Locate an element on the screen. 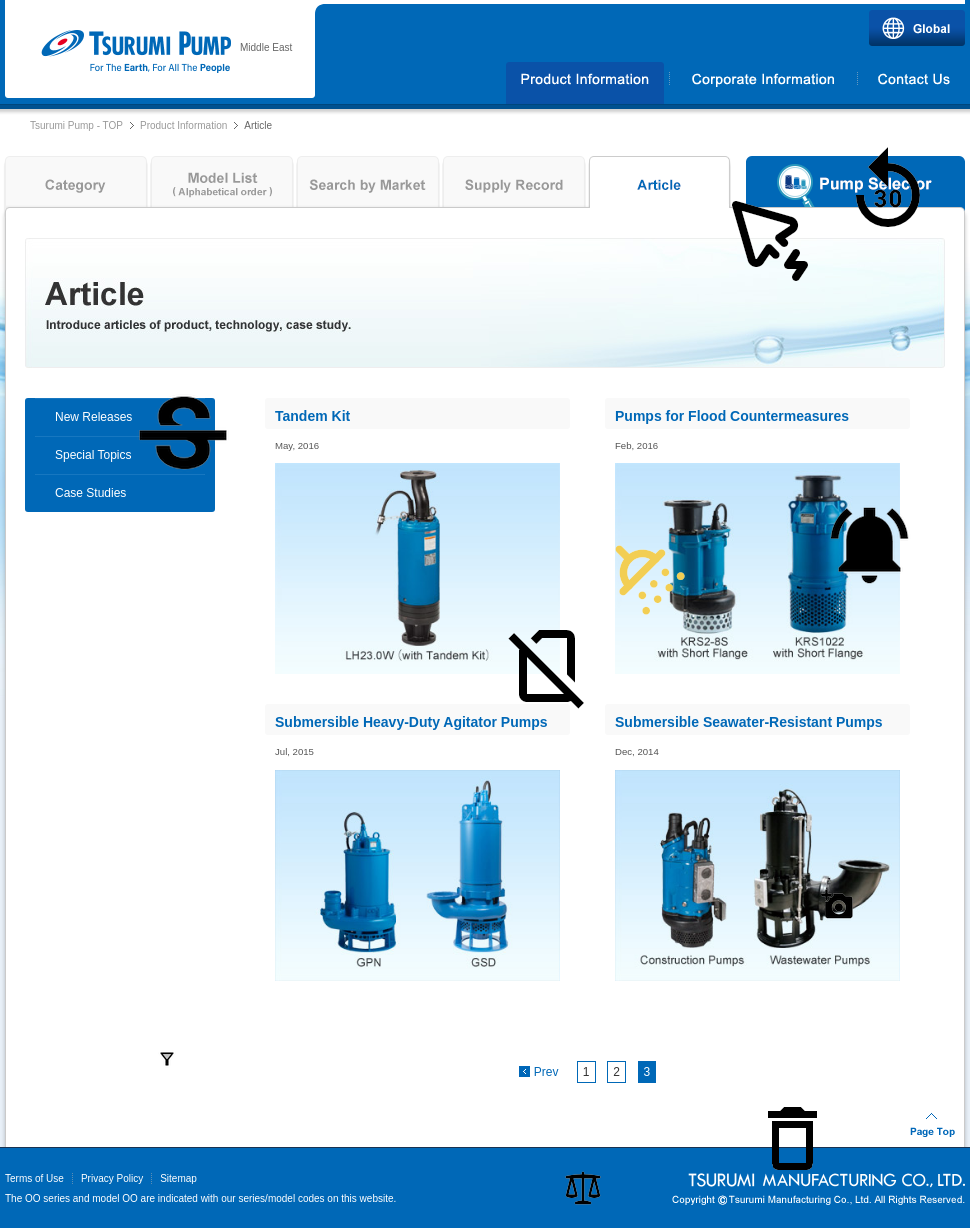 This screenshot has height=1228, width=970. replay the last 30 seconds is located at coordinates (888, 191).